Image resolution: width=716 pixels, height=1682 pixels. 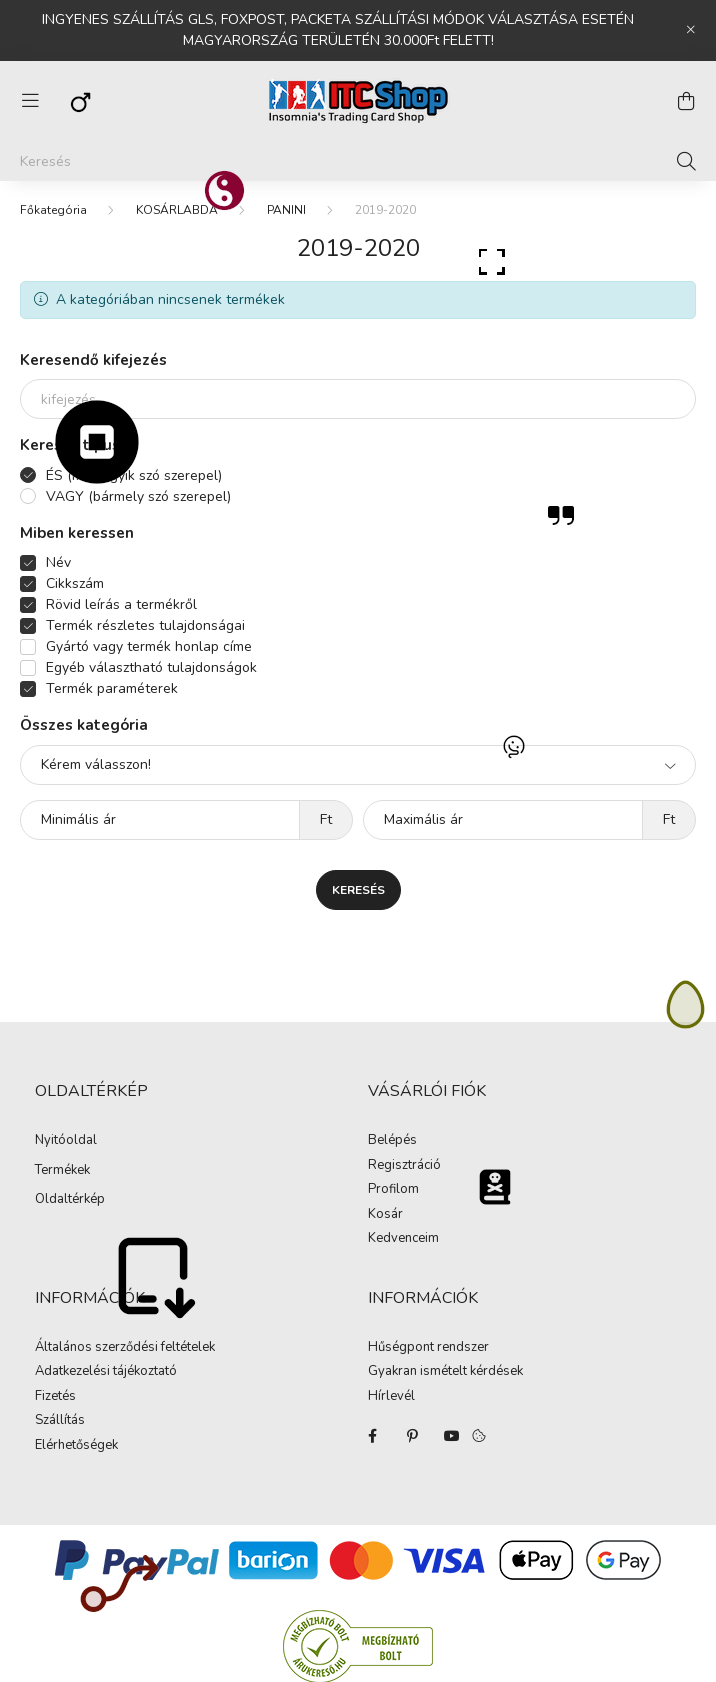 What do you see at coordinates (97, 442) in the screenshot?
I see `stop media playback` at bounding box center [97, 442].